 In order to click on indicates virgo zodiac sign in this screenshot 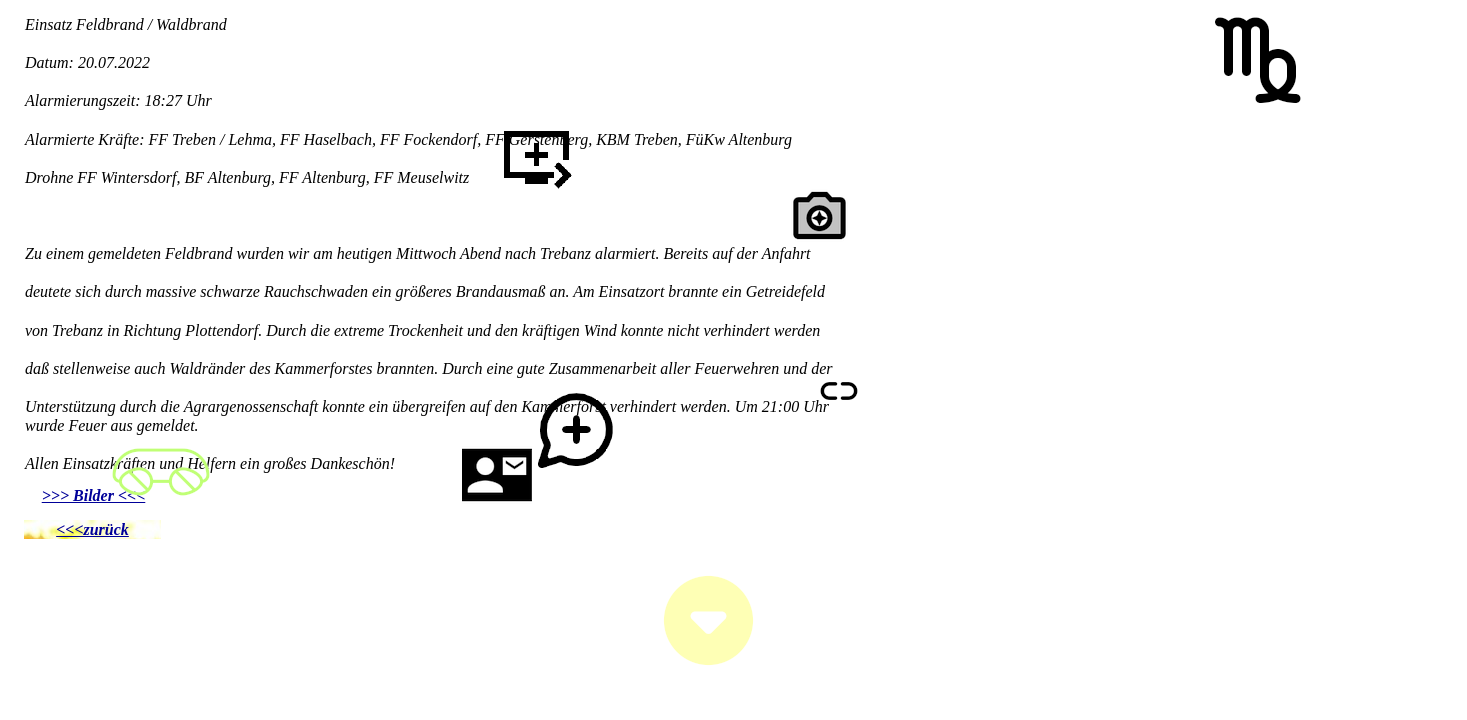, I will do `click(1260, 58)`.